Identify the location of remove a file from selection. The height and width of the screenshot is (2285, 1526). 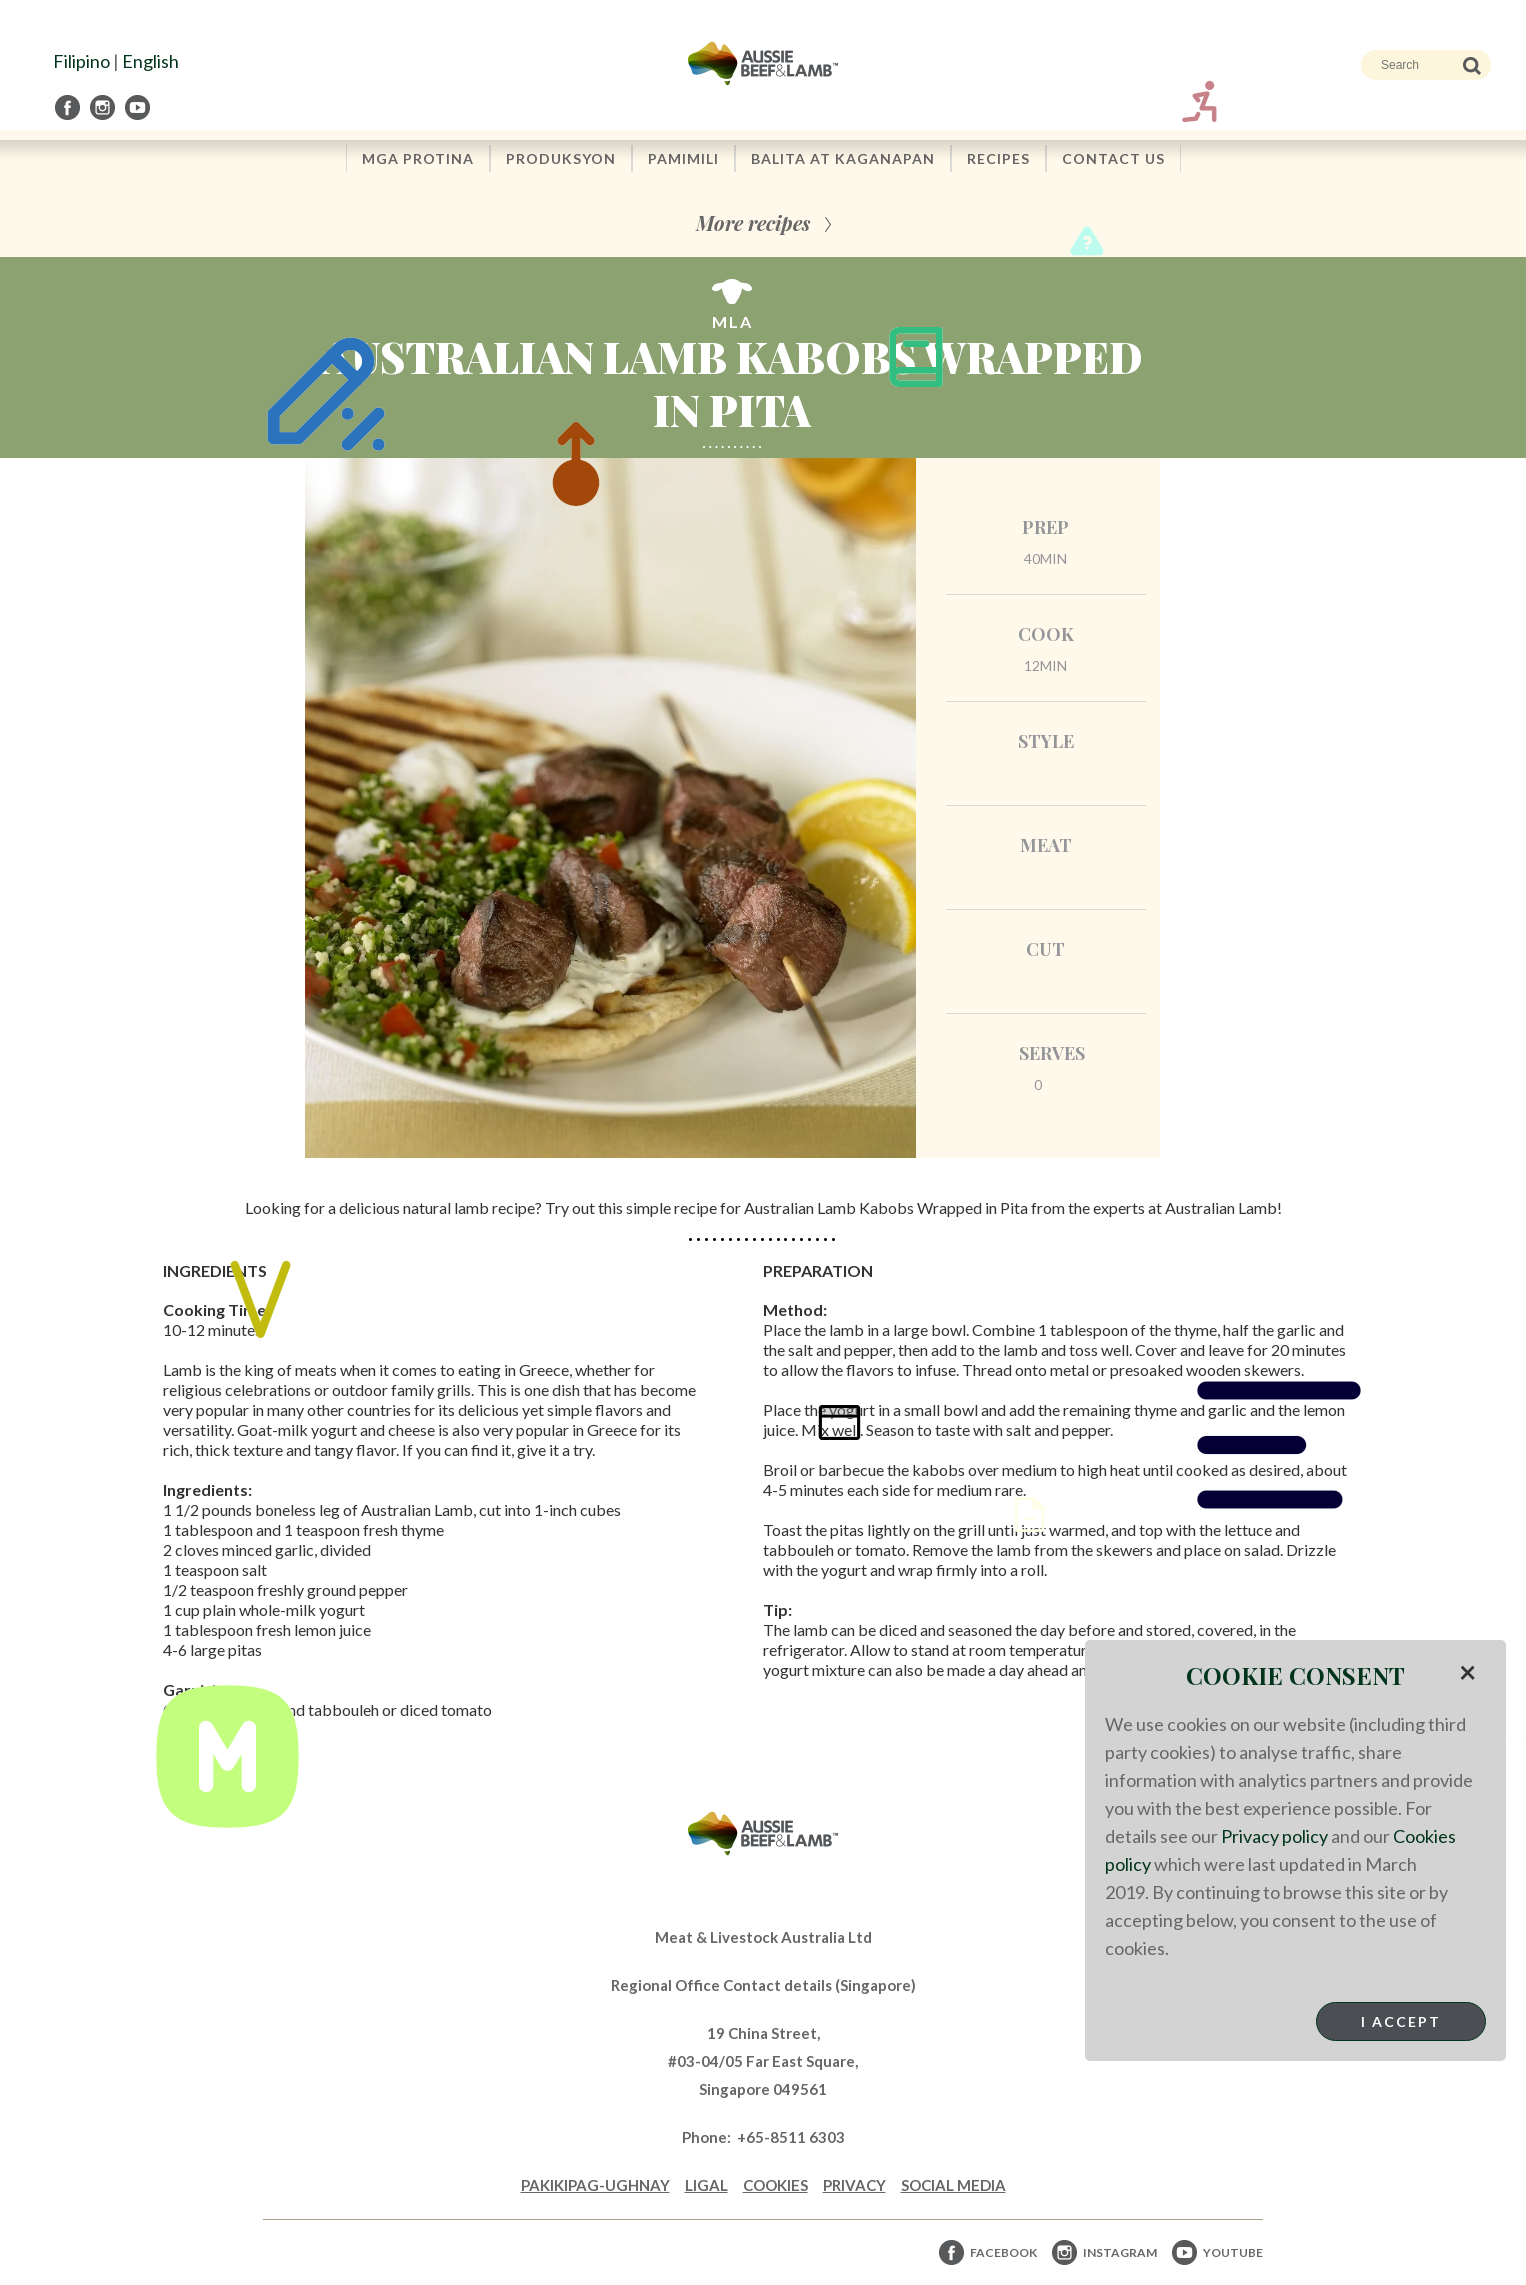
(1029, 1514).